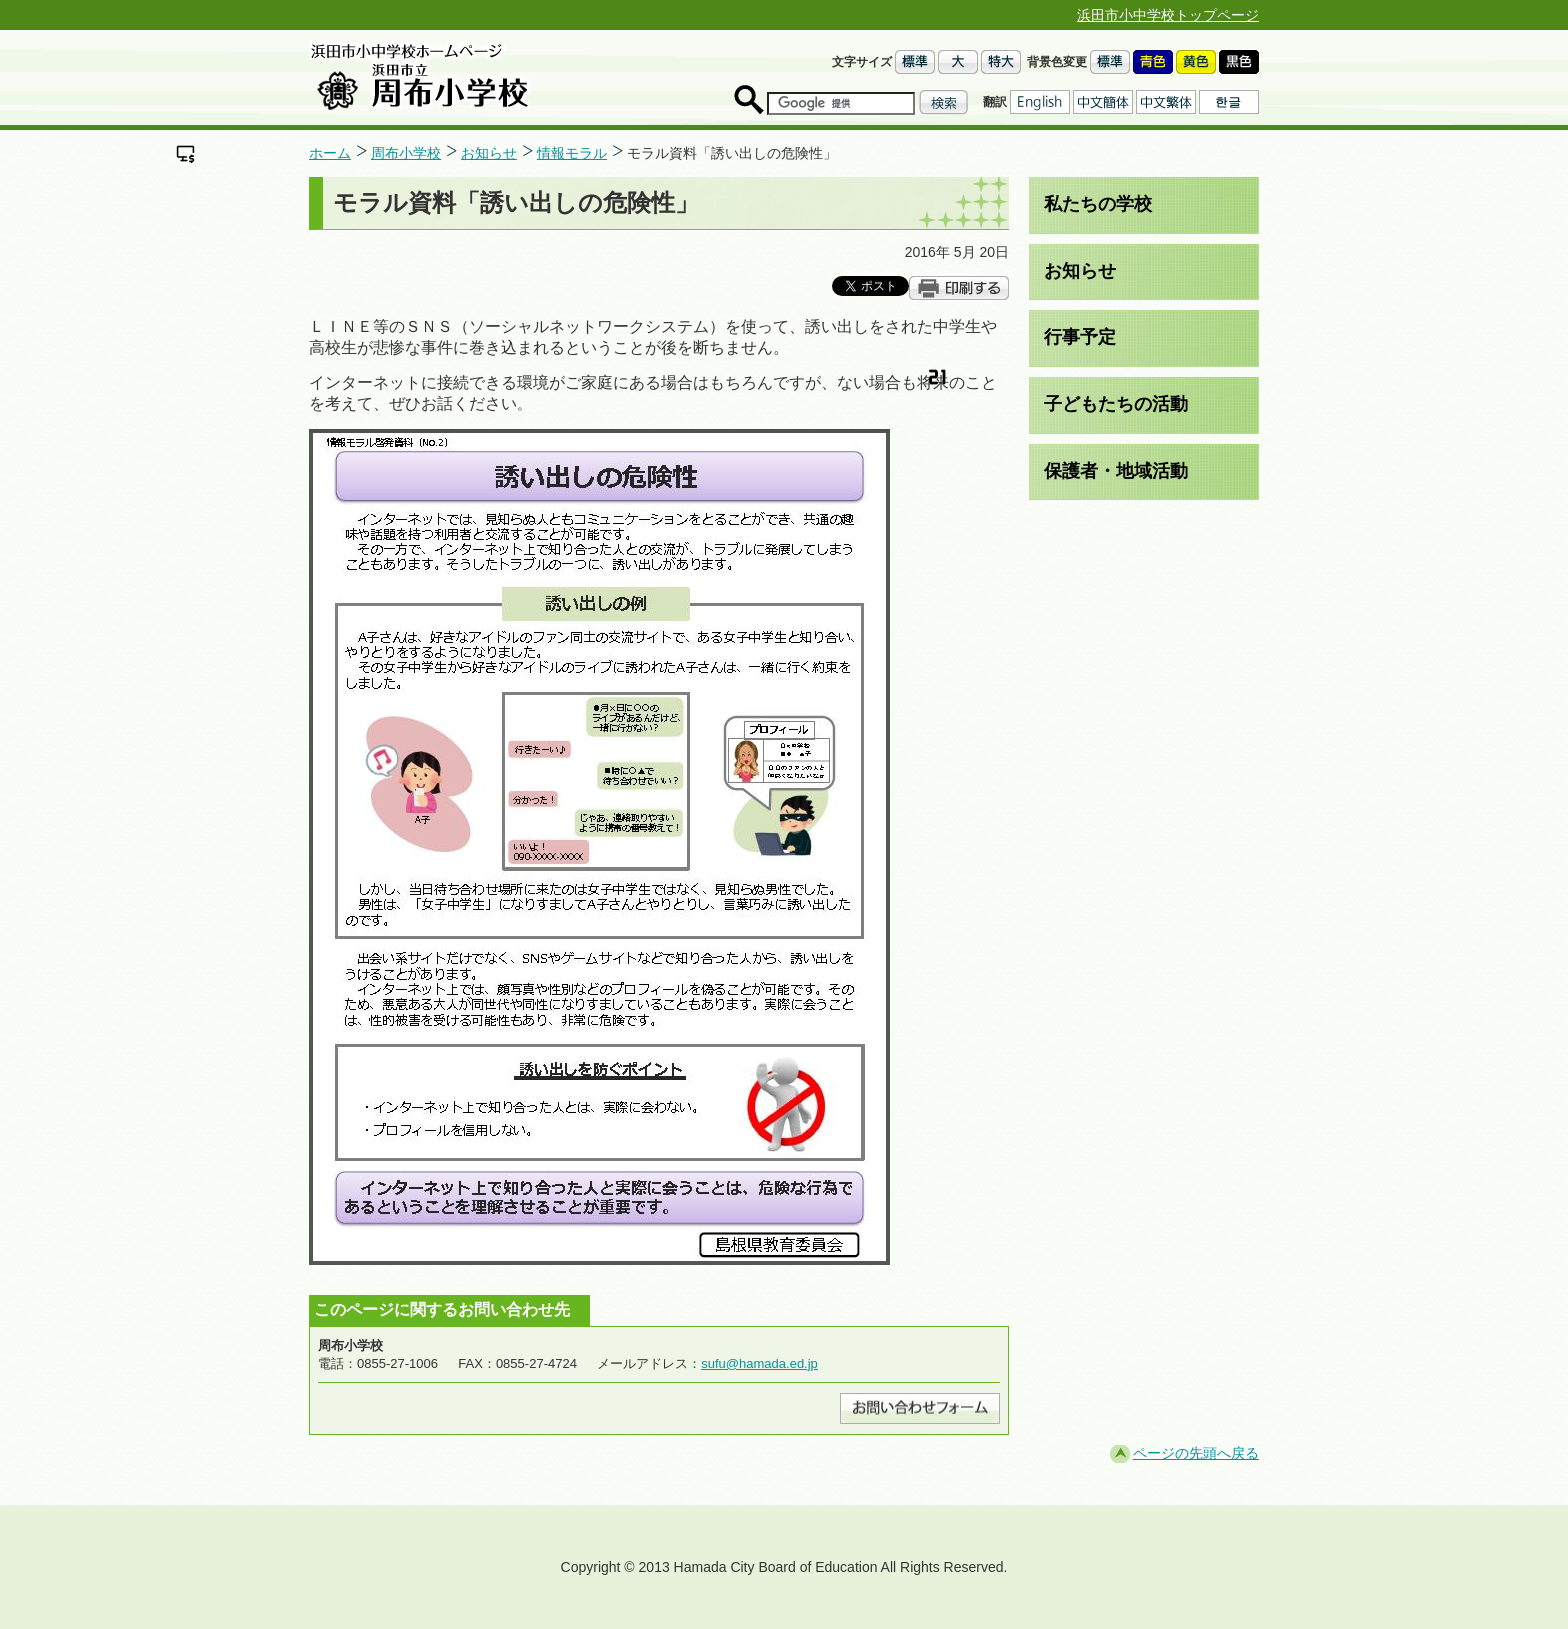 This screenshot has width=1568, height=1629. Describe the element at coordinates (185, 153) in the screenshot. I see `access desktop payment or billing settings` at that location.